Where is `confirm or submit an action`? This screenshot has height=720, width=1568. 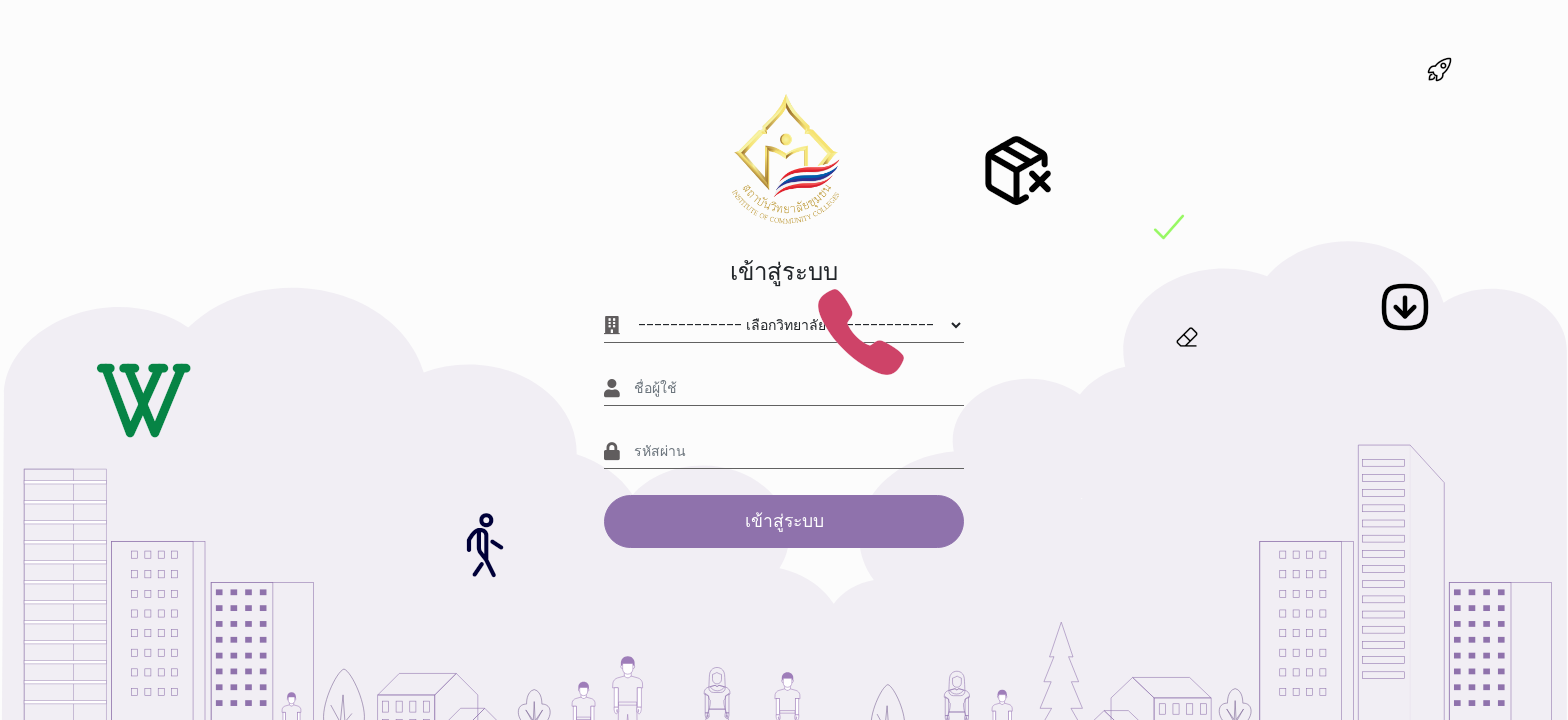
confirm or submit an action is located at coordinates (1169, 227).